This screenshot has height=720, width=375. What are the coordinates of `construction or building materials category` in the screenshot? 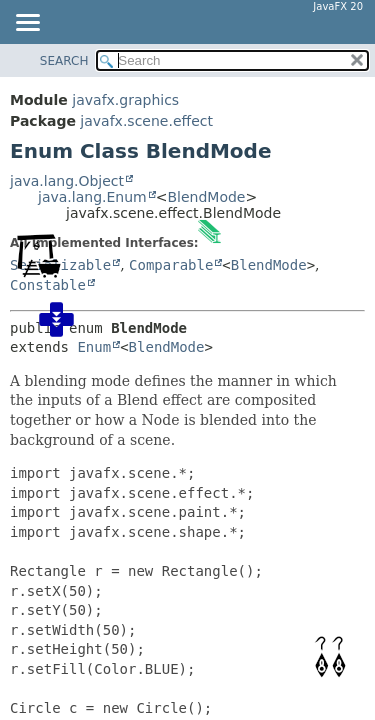 It's located at (209, 231).